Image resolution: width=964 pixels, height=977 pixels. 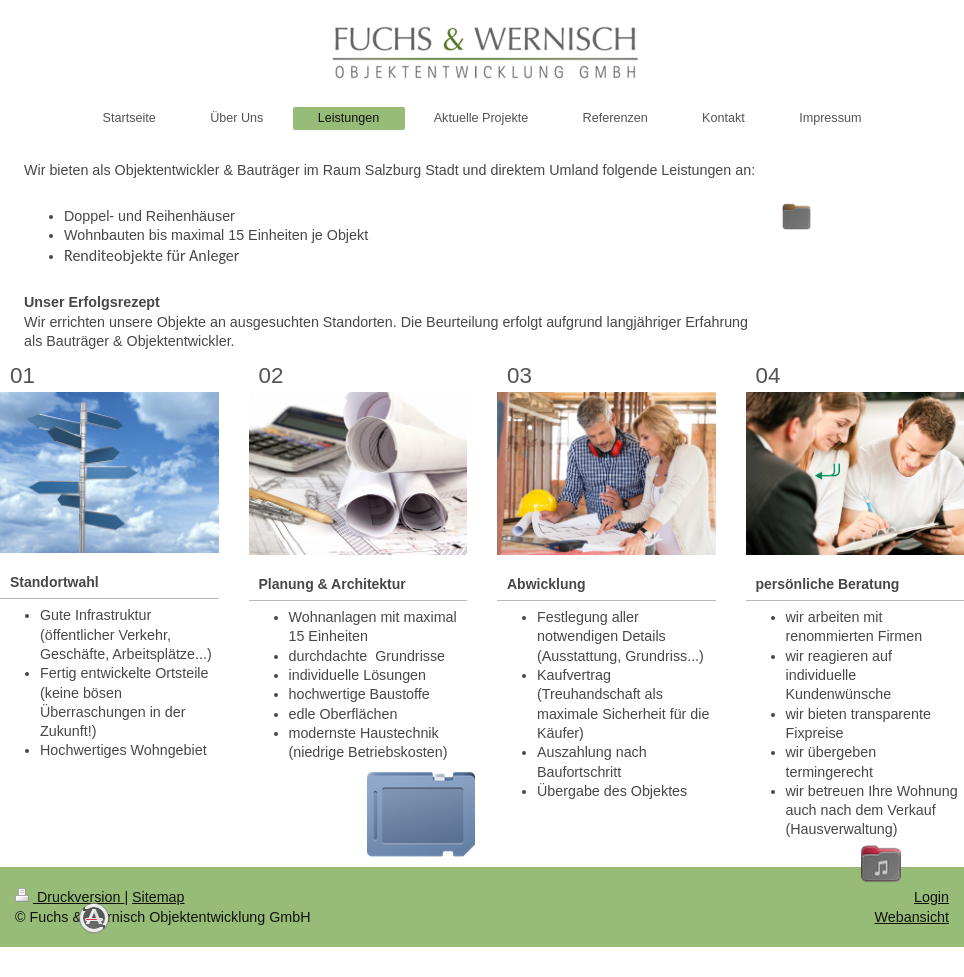 What do you see at coordinates (796, 216) in the screenshot?
I see `open a folder to view its contents` at bounding box center [796, 216].